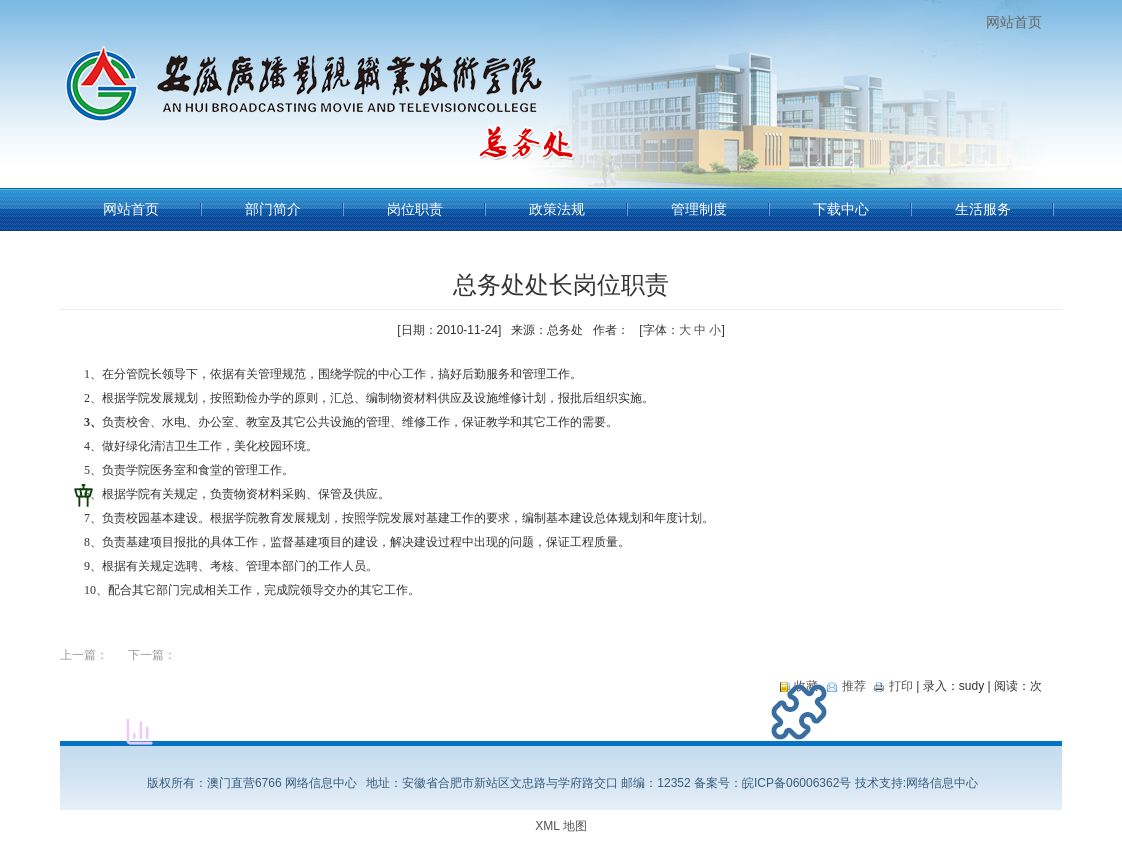  What do you see at coordinates (139, 731) in the screenshot?
I see `view analytics or statistics` at bounding box center [139, 731].